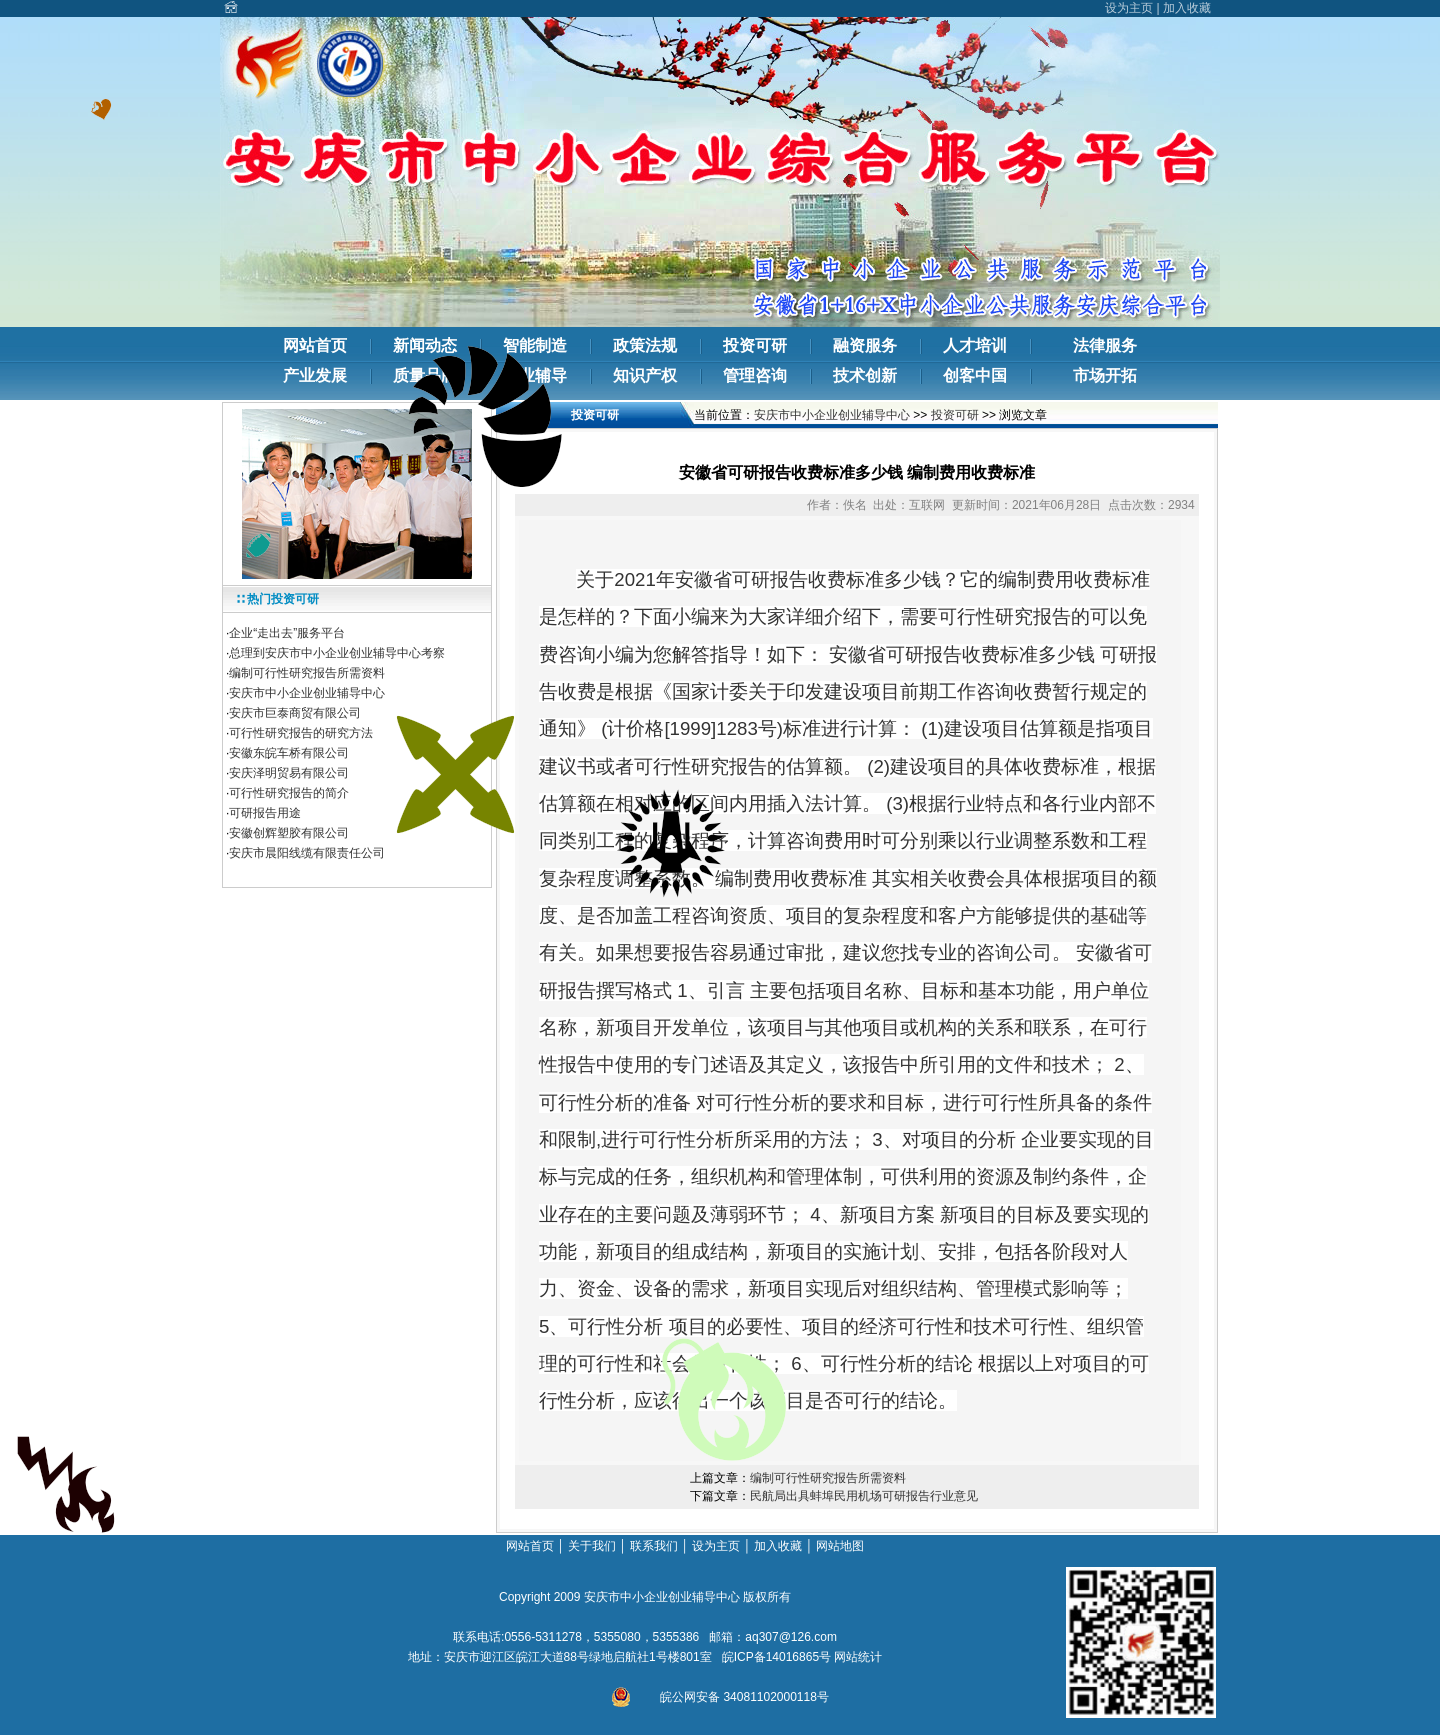 The height and width of the screenshot is (1735, 1440). I want to click on indicates a hazardous or dangerous terrain area, so click(670, 843).